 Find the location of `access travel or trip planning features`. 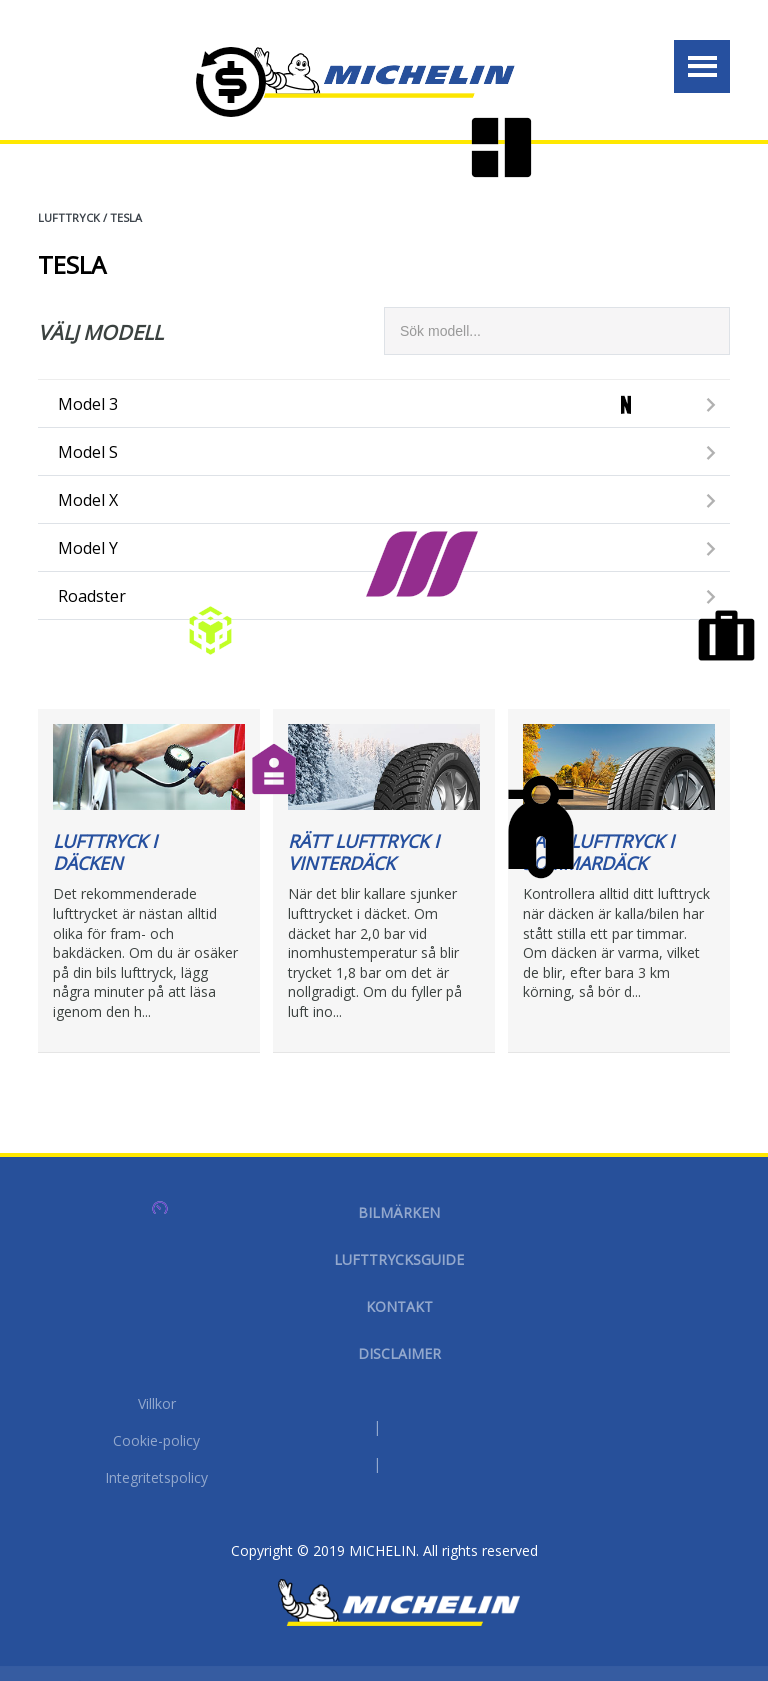

access travel or trip planning features is located at coordinates (726, 635).